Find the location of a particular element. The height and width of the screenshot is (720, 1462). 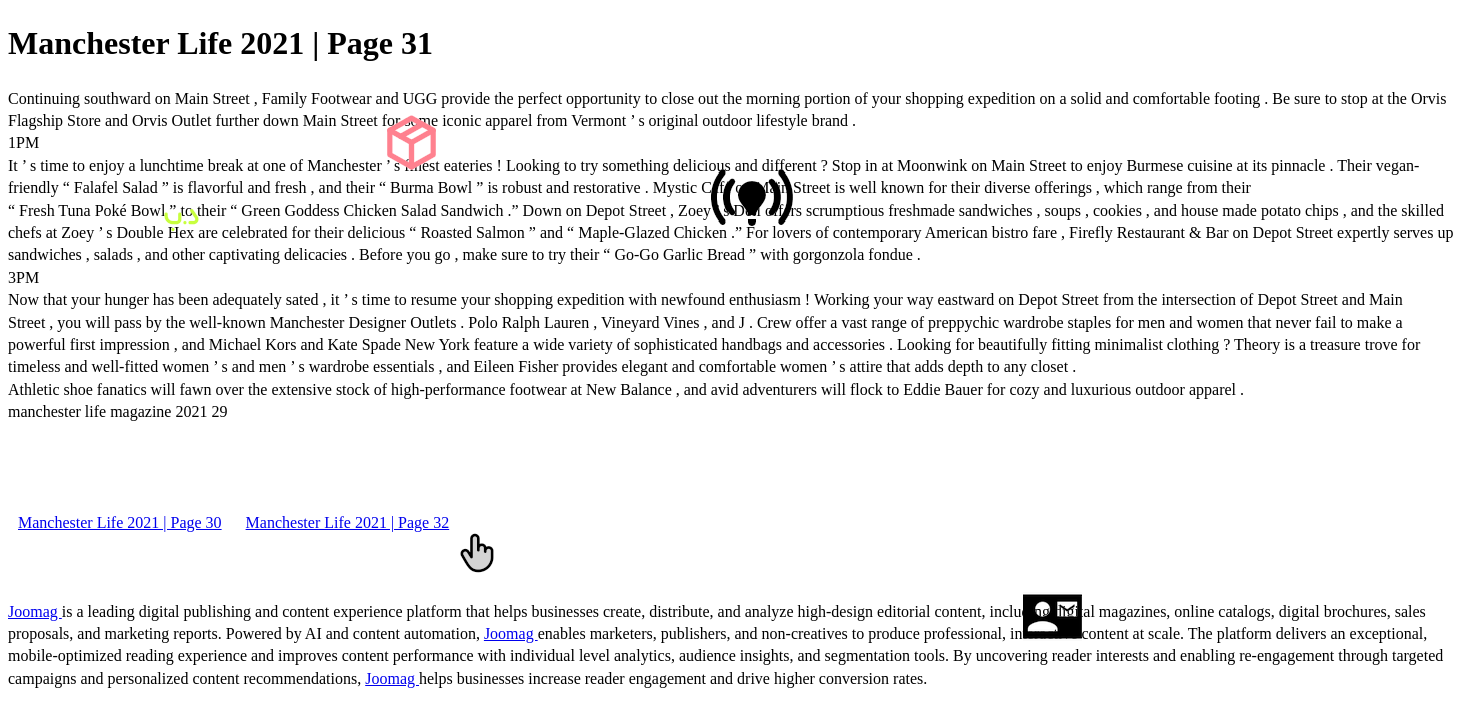

access contact information via email is located at coordinates (1052, 616).